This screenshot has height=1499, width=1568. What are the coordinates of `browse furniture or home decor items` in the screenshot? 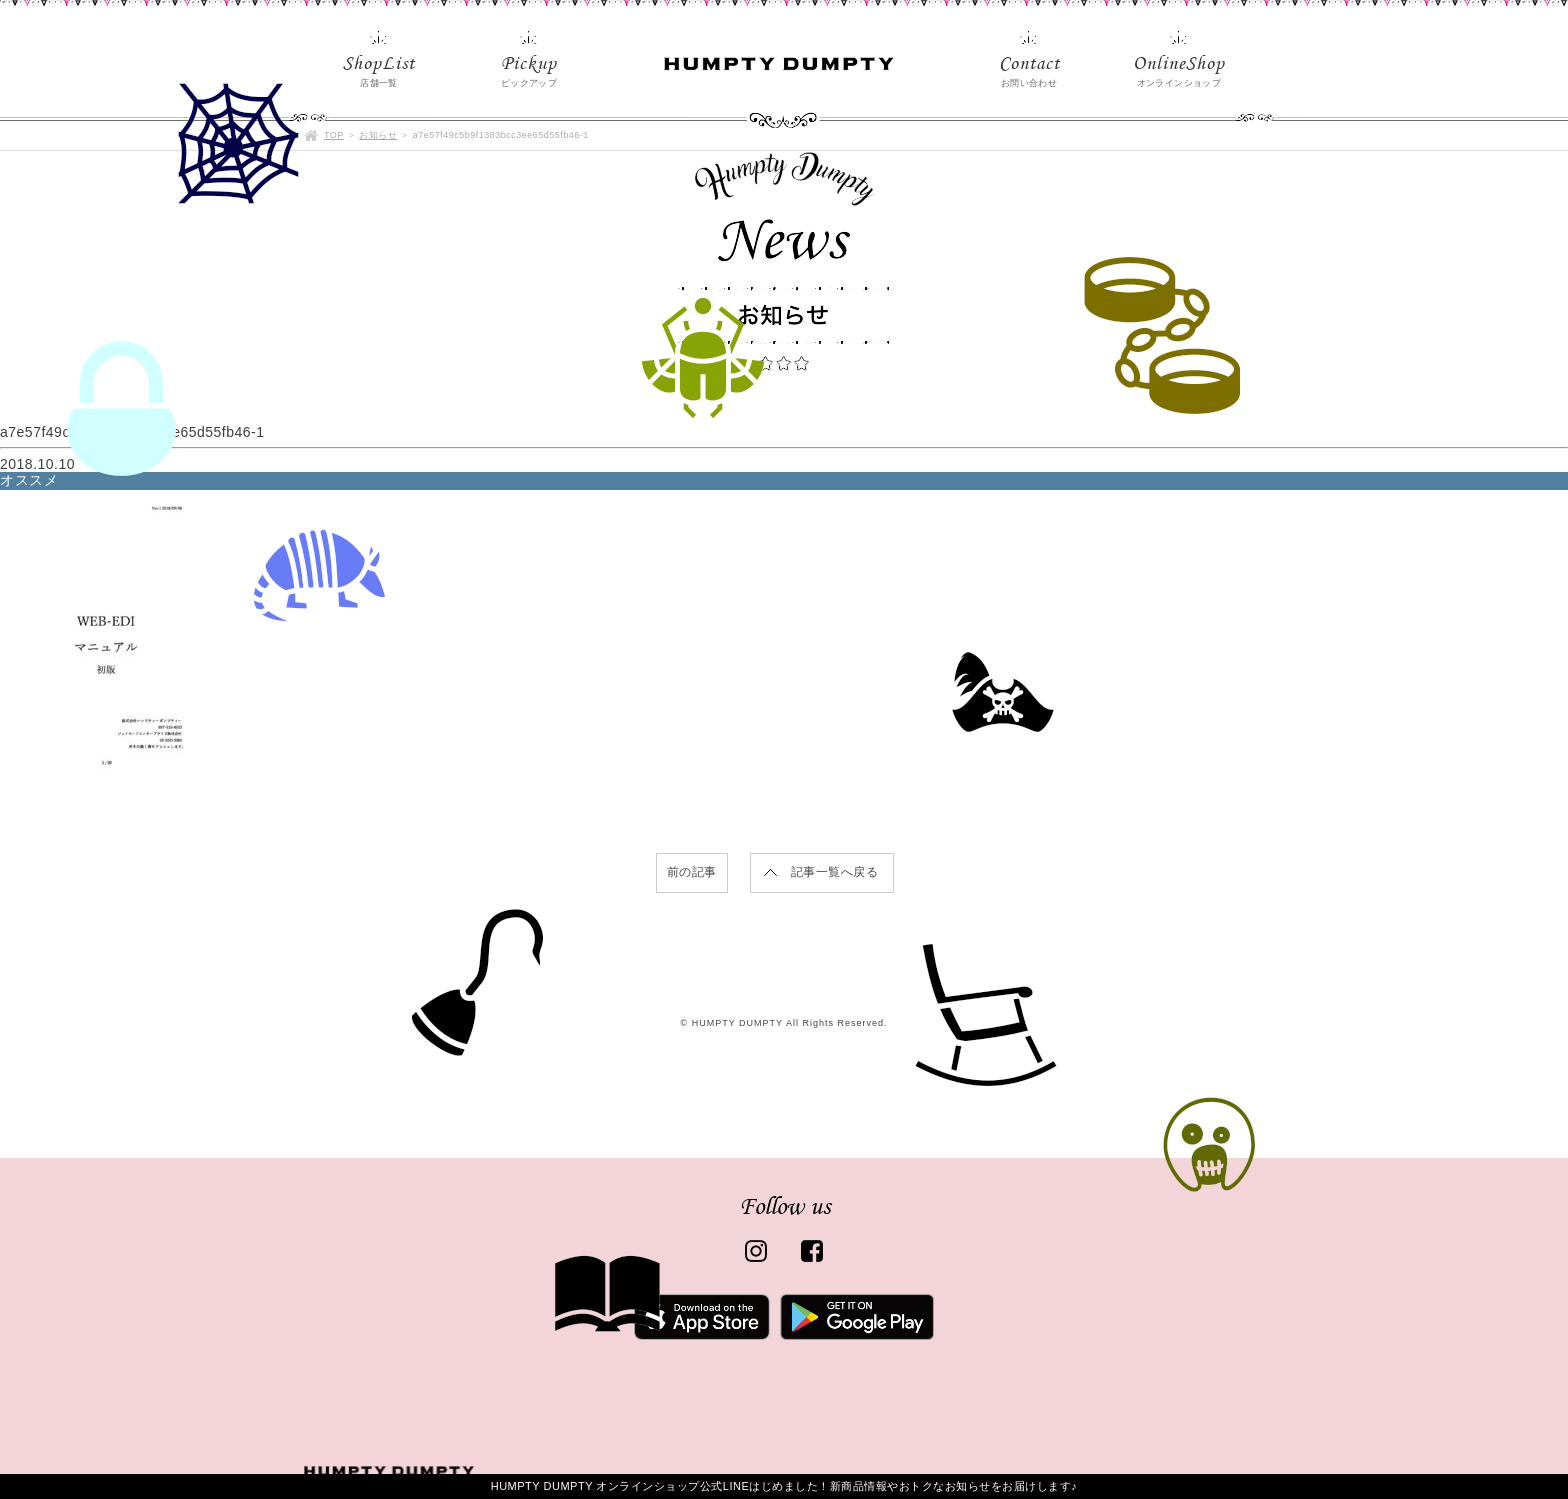 It's located at (986, 1015).